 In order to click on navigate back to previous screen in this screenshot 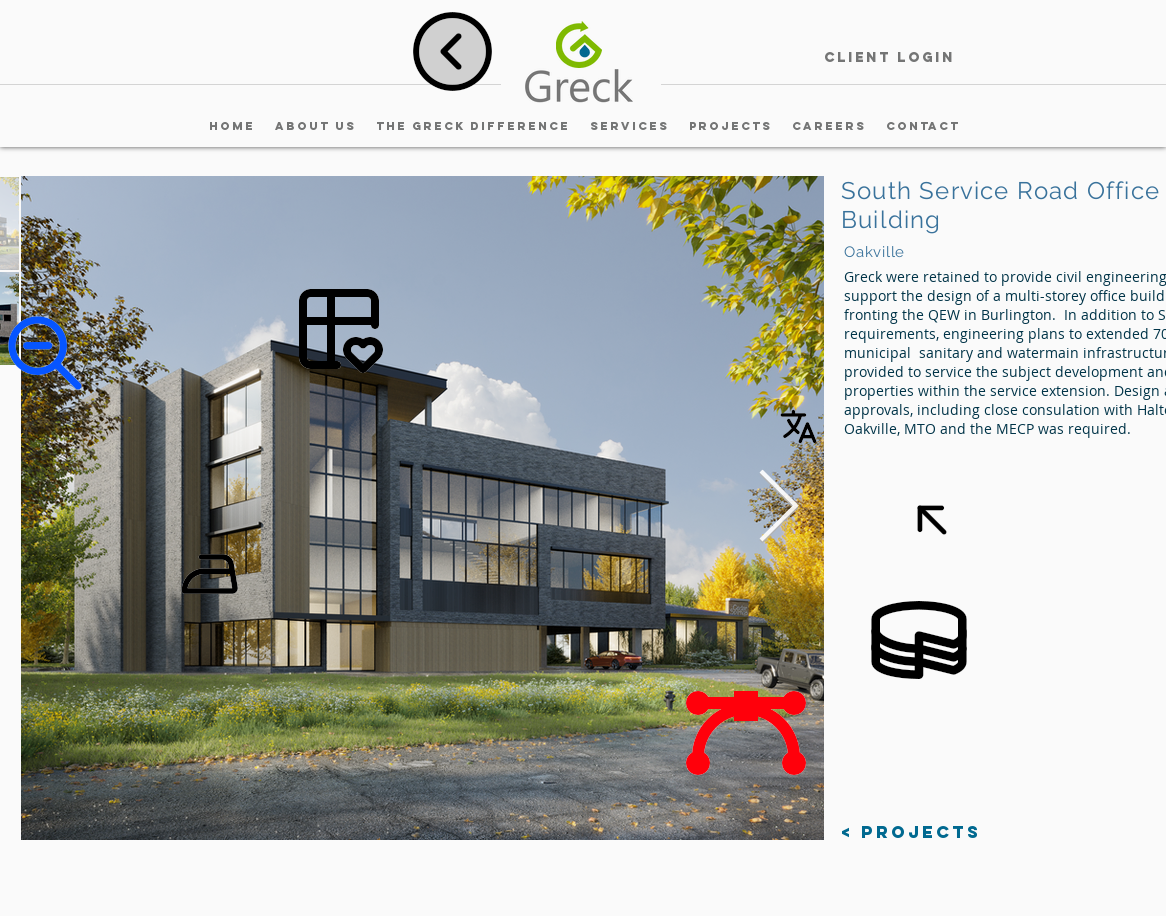, I will do `click(932, 520)`.